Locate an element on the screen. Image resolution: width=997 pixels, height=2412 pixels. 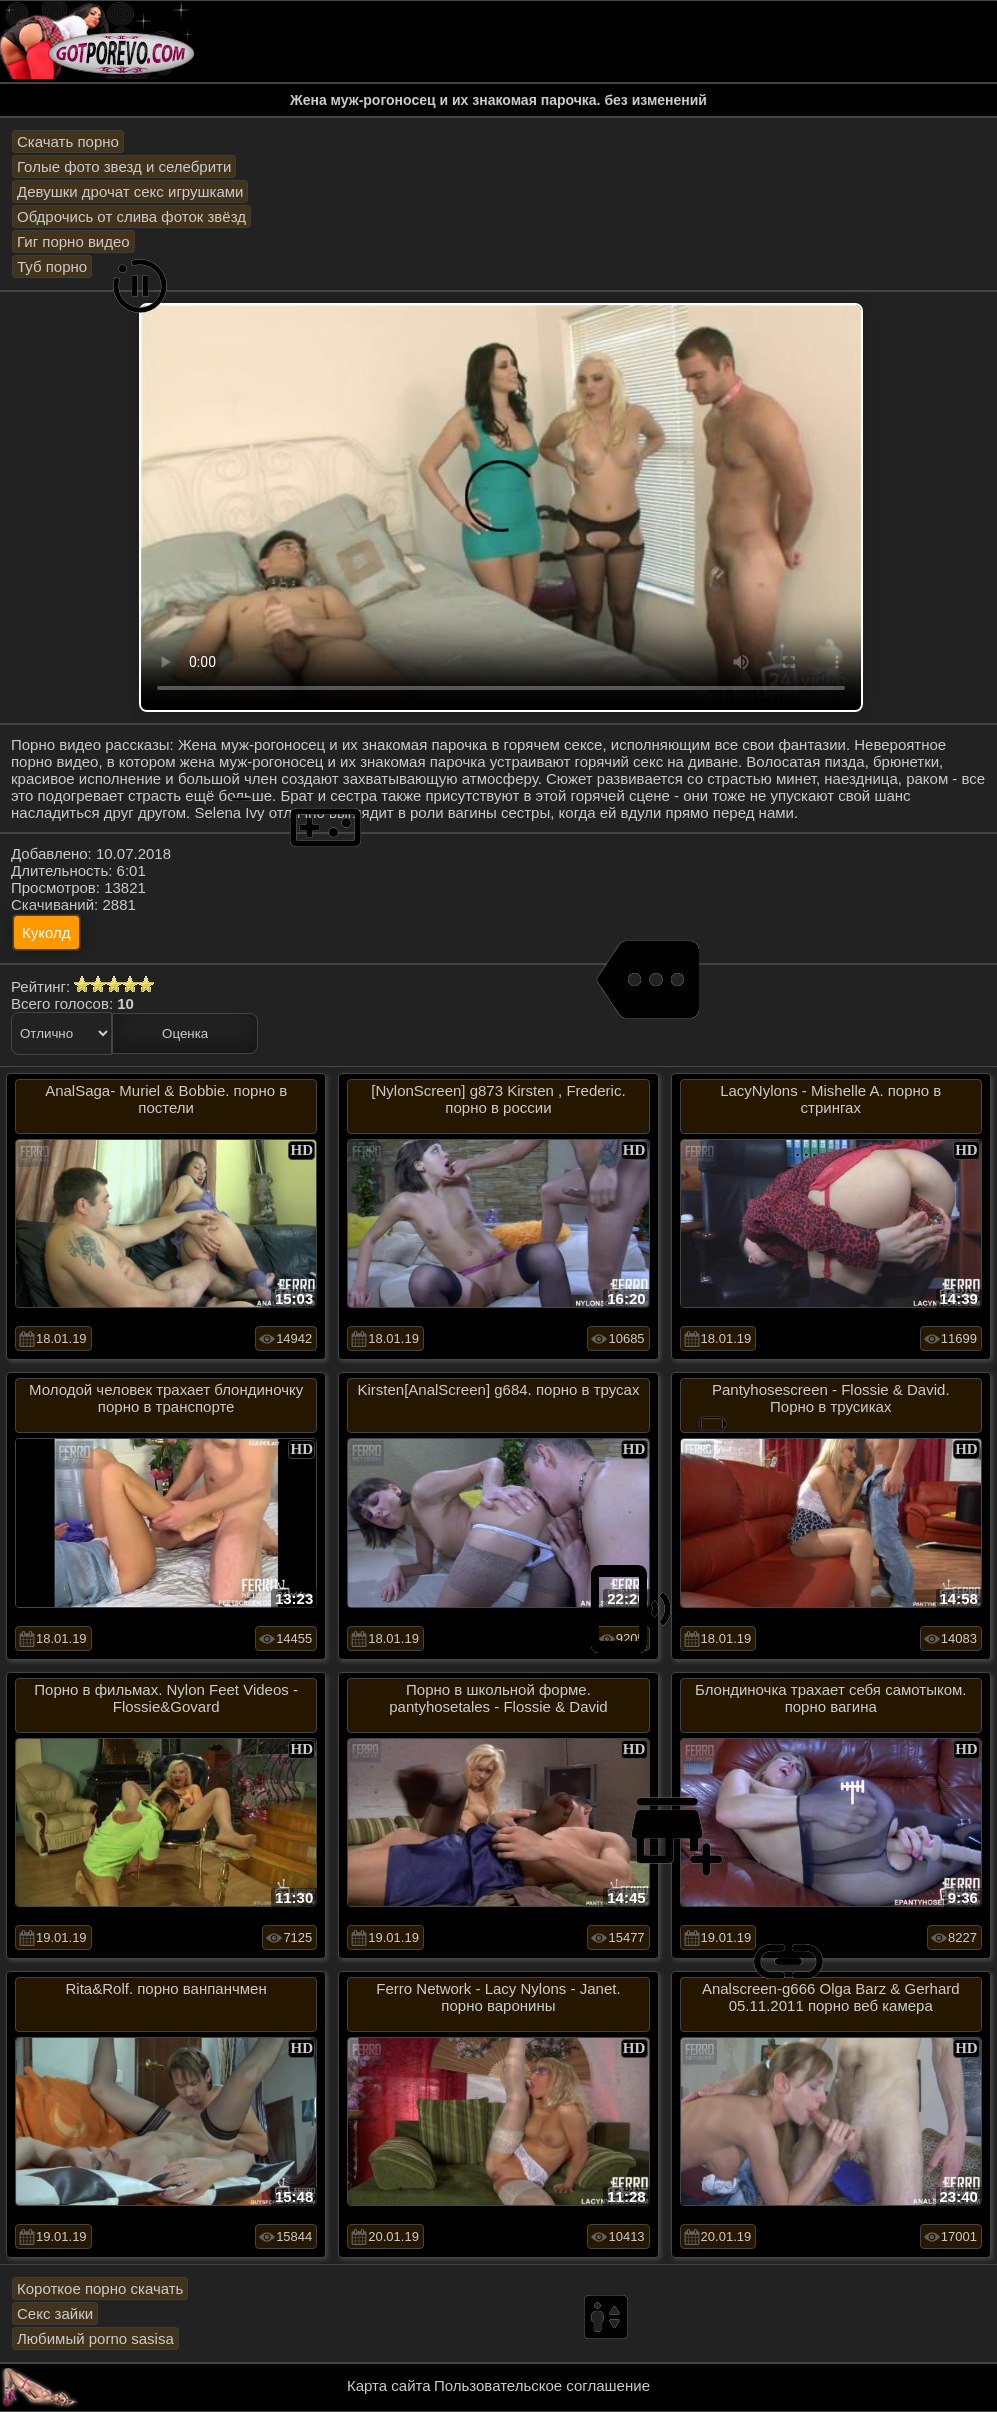
motion photo playback is paused is located at coordinates (140, 286).